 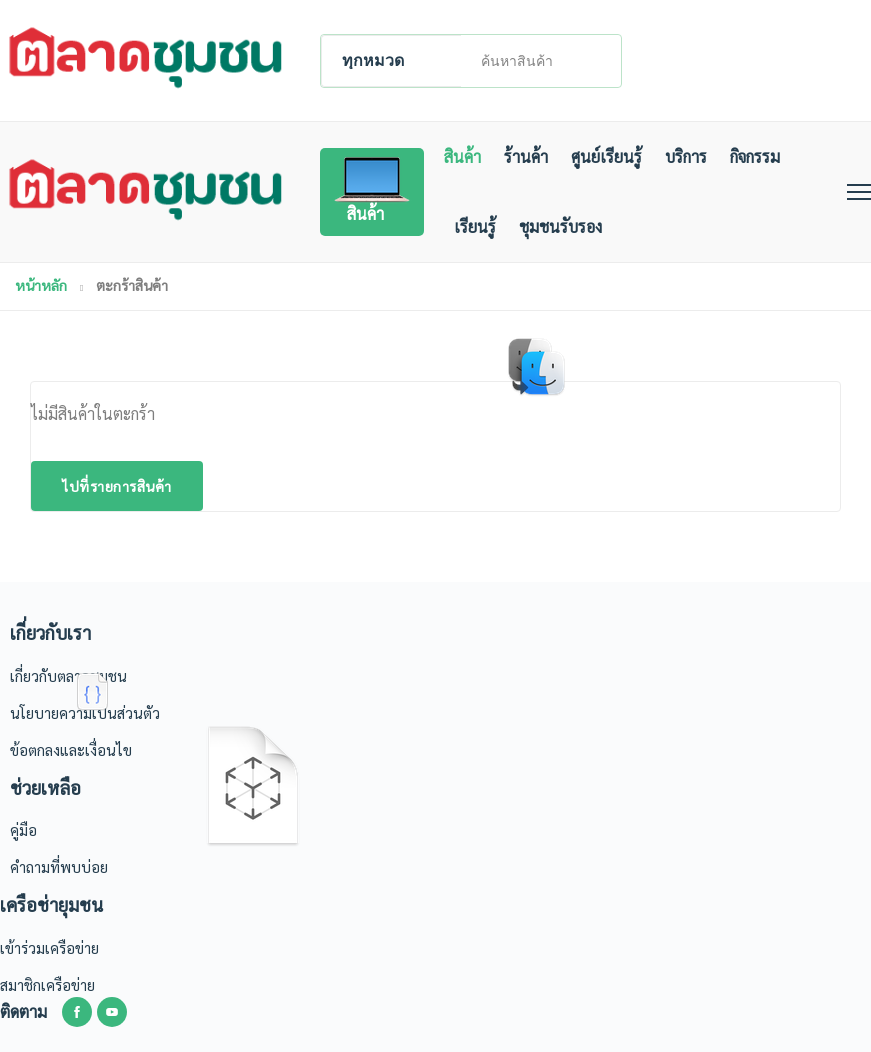 What do you see at coordinates (372, 173) in the screenshot?
I see `represents a connected macbook device` at bounding box center [372, 173].